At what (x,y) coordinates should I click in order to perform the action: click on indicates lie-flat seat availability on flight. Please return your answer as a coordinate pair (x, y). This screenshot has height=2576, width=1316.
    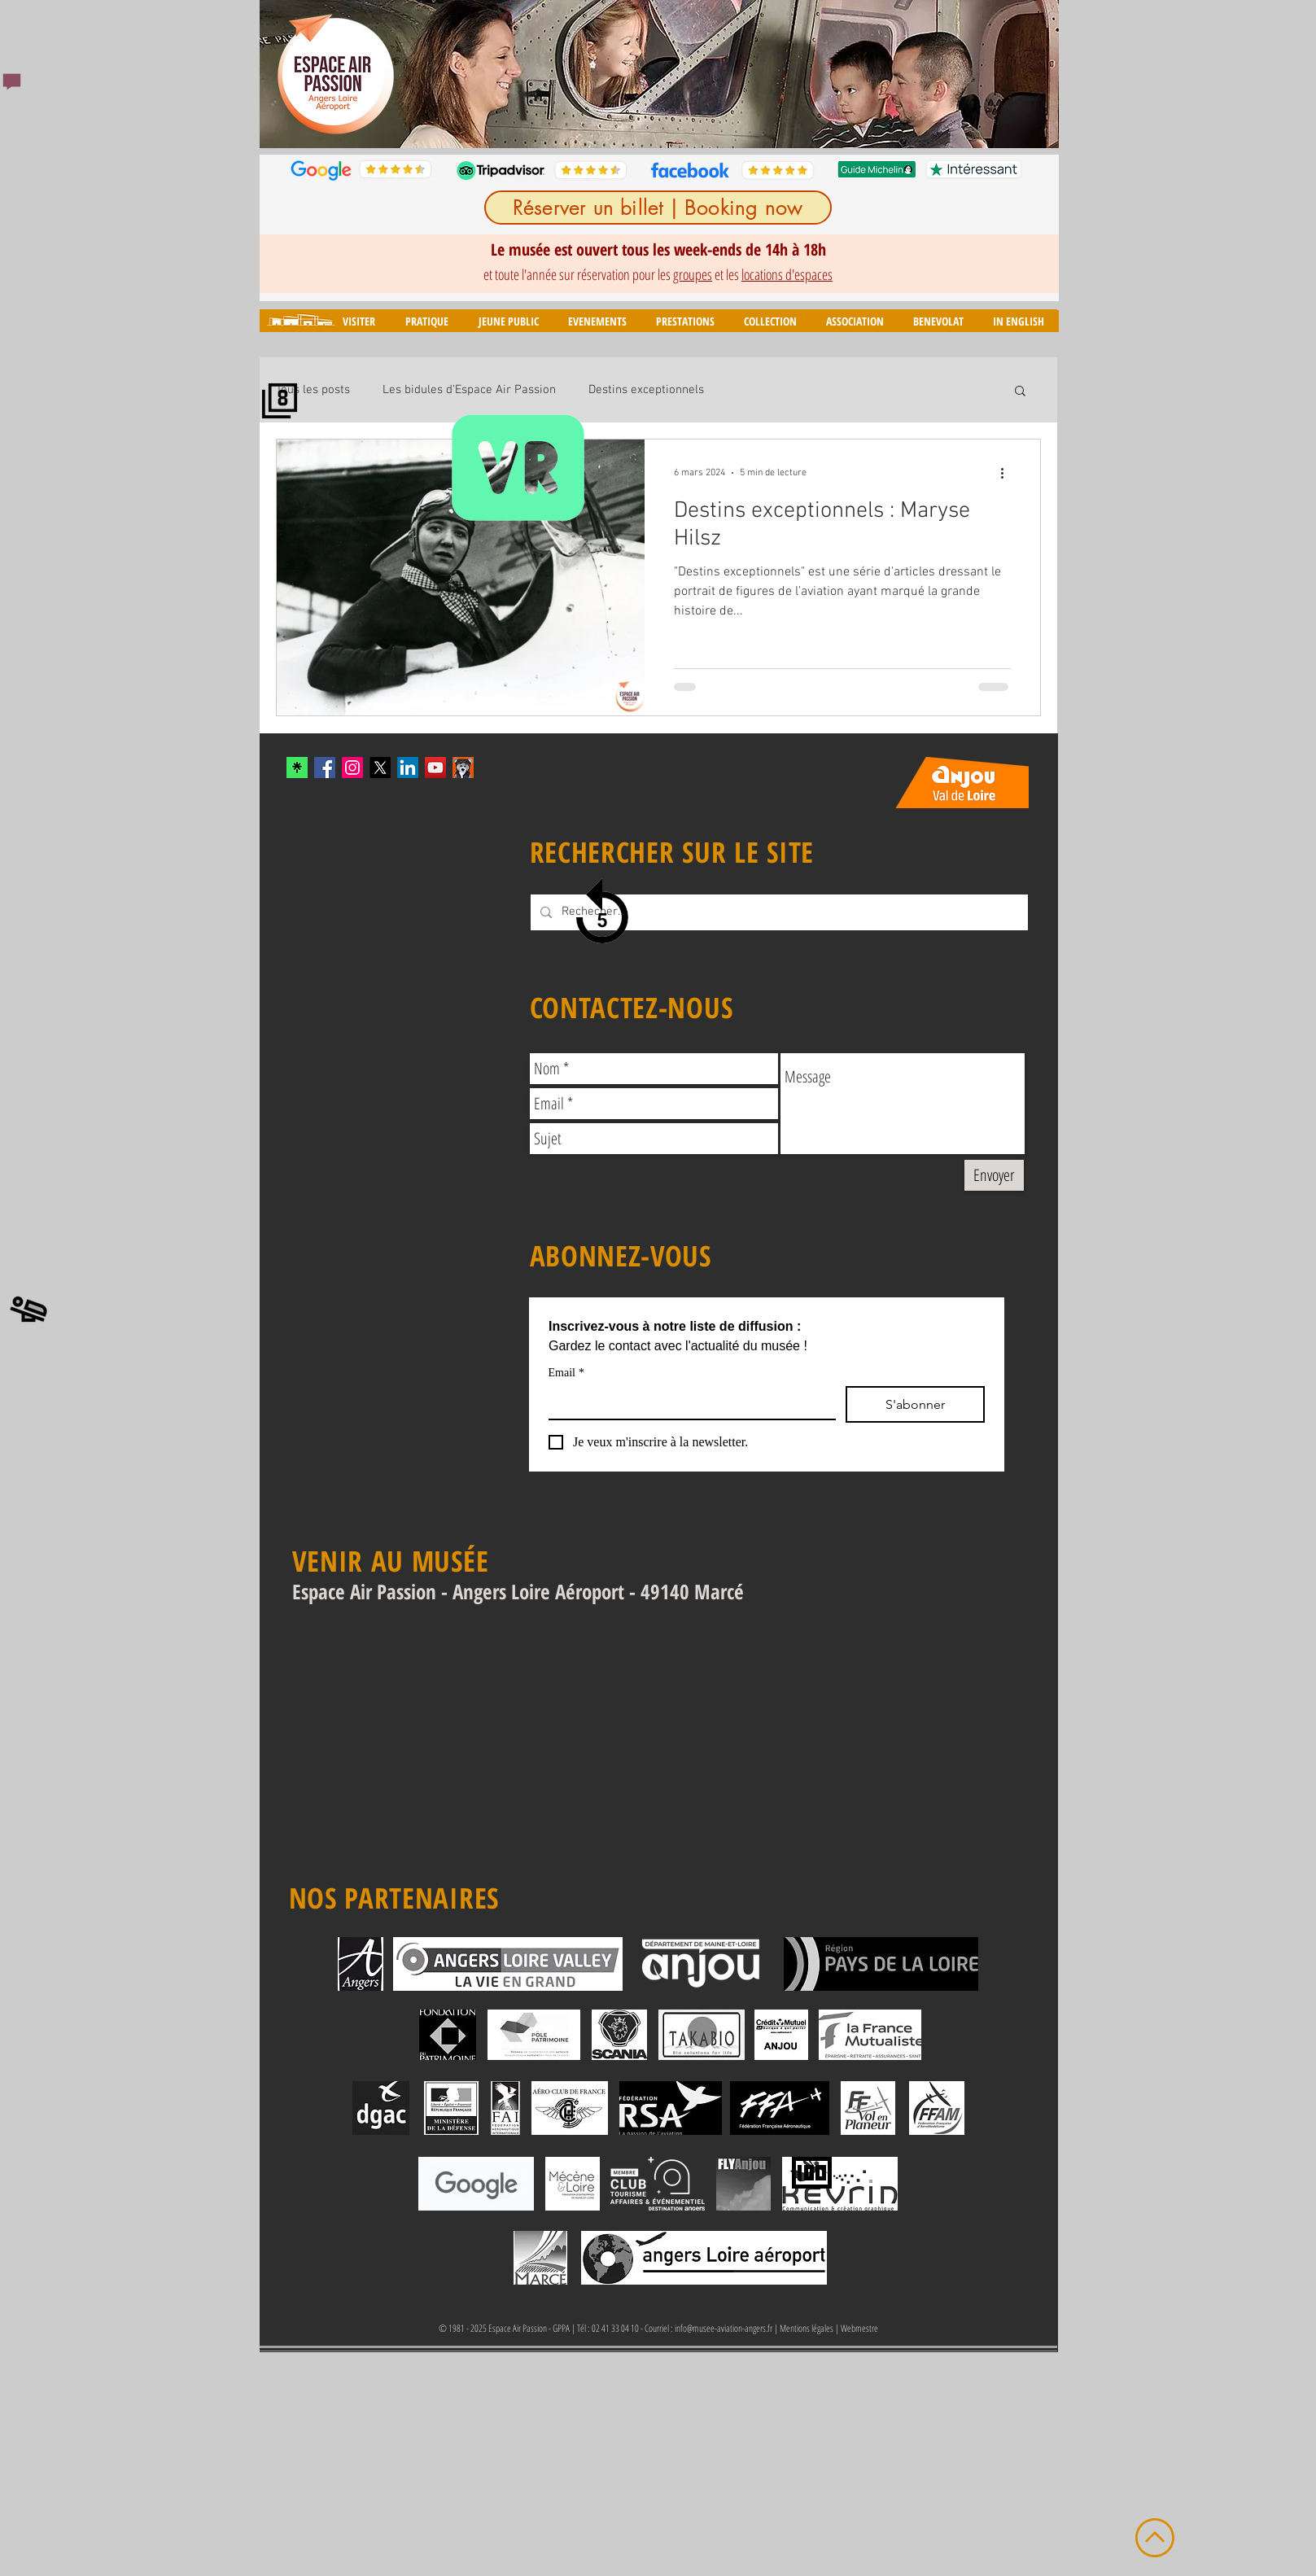
    Looking at the image, I should click on (28, 1310).